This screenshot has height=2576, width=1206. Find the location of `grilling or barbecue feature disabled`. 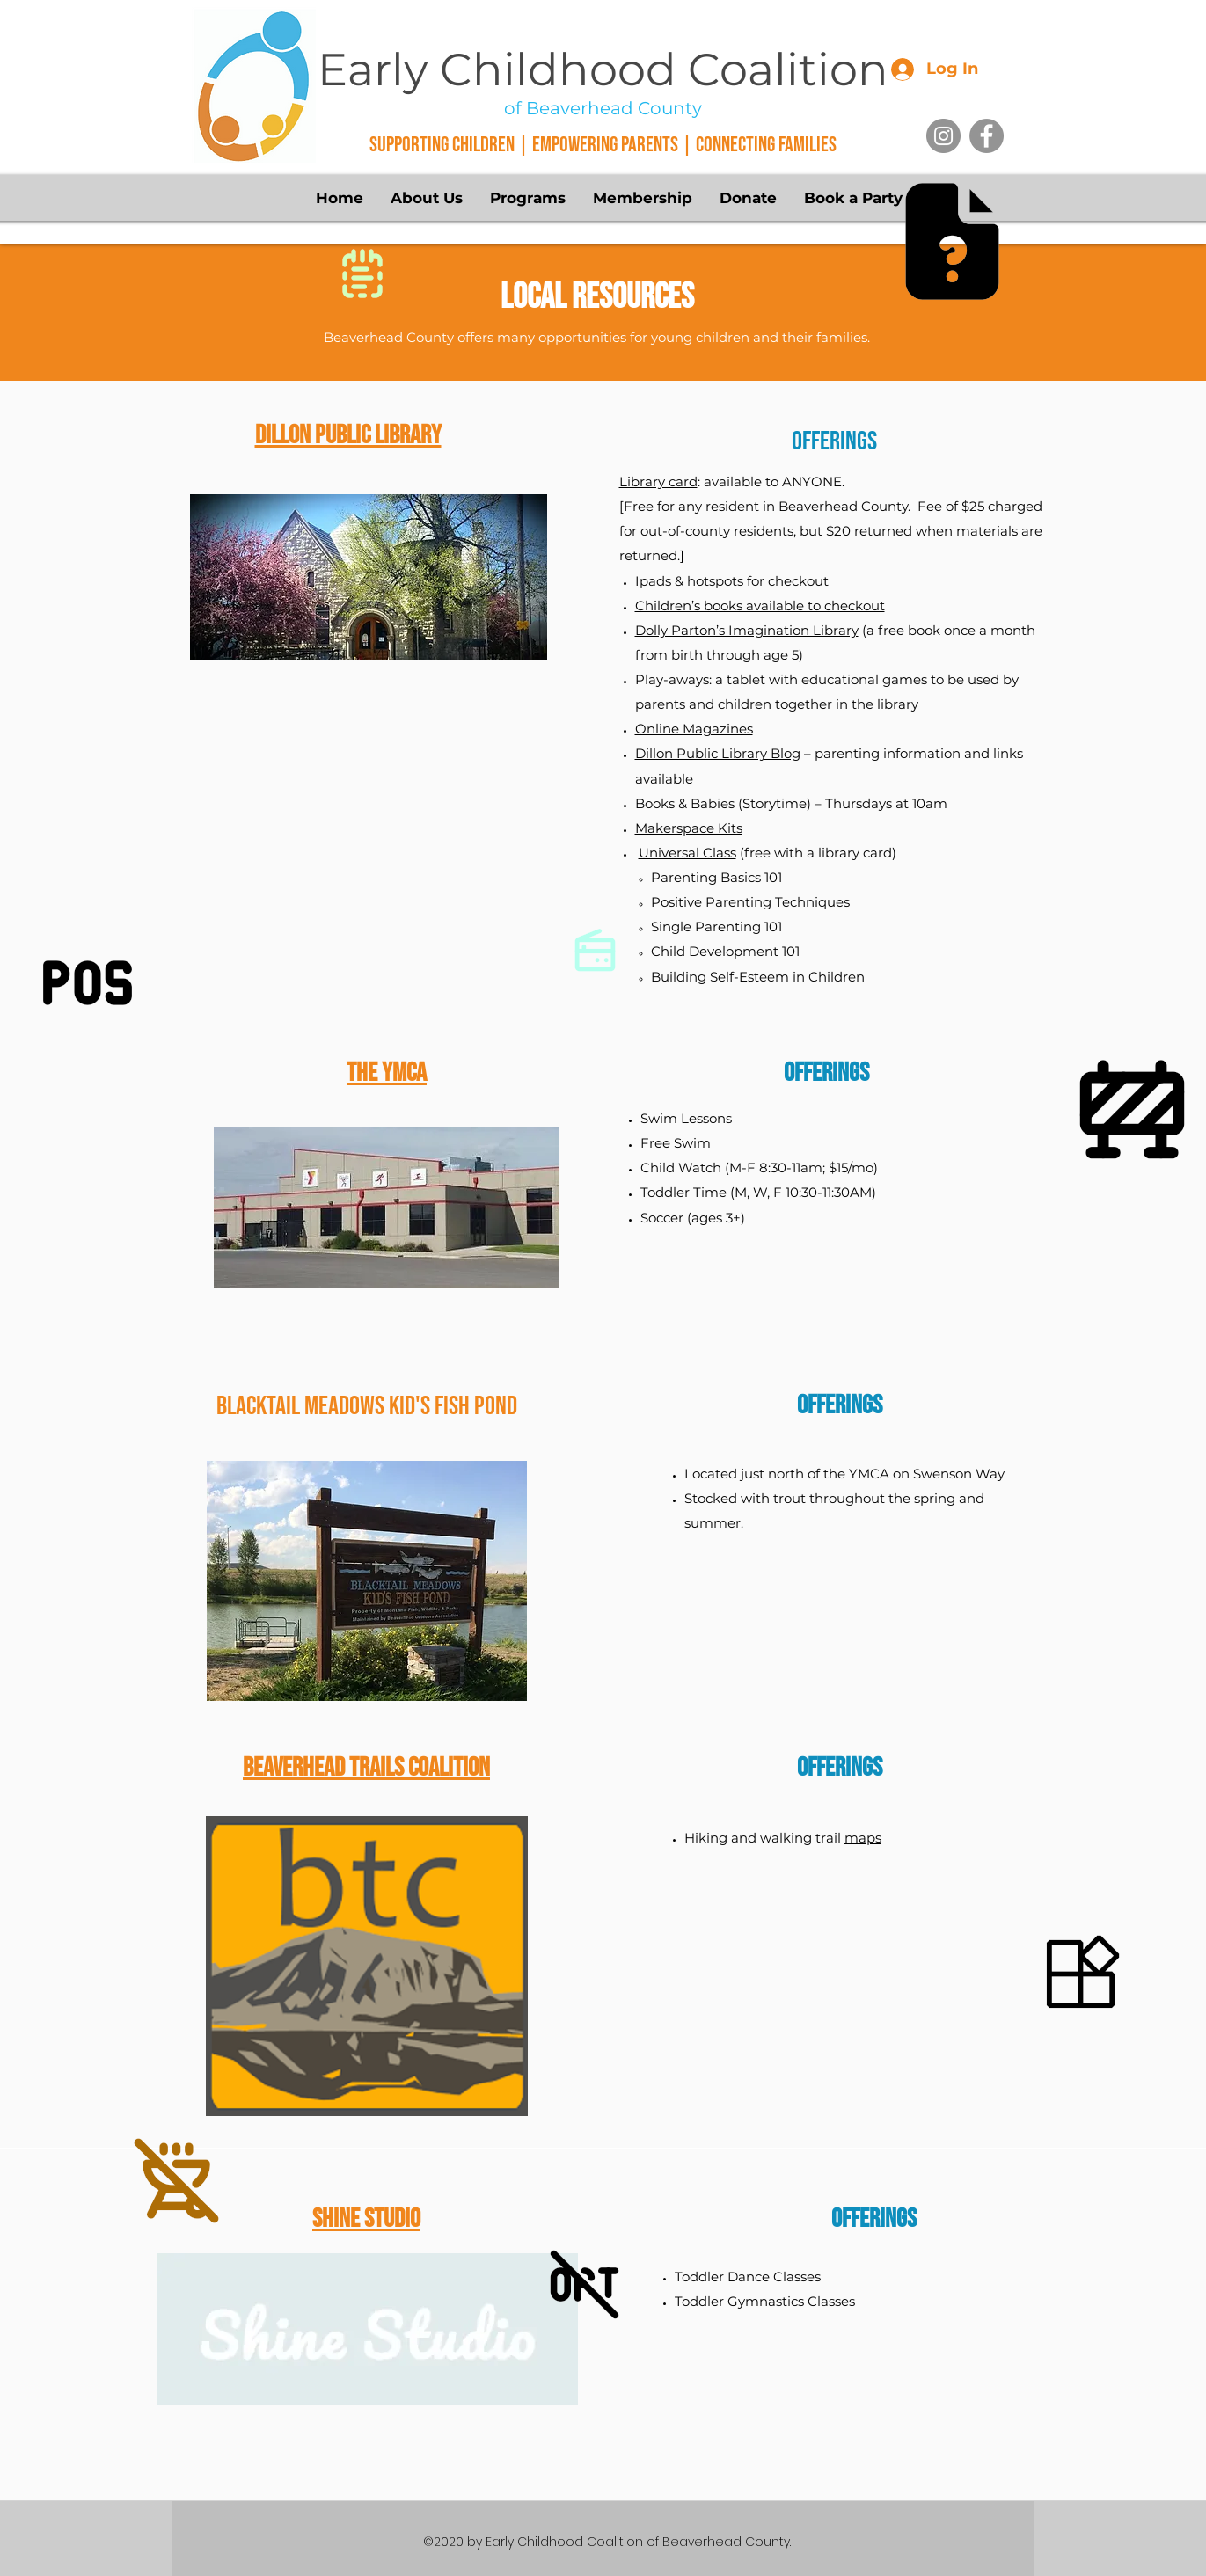

grilling or barbecue feature disabled is located at coordinates (176, 2180).